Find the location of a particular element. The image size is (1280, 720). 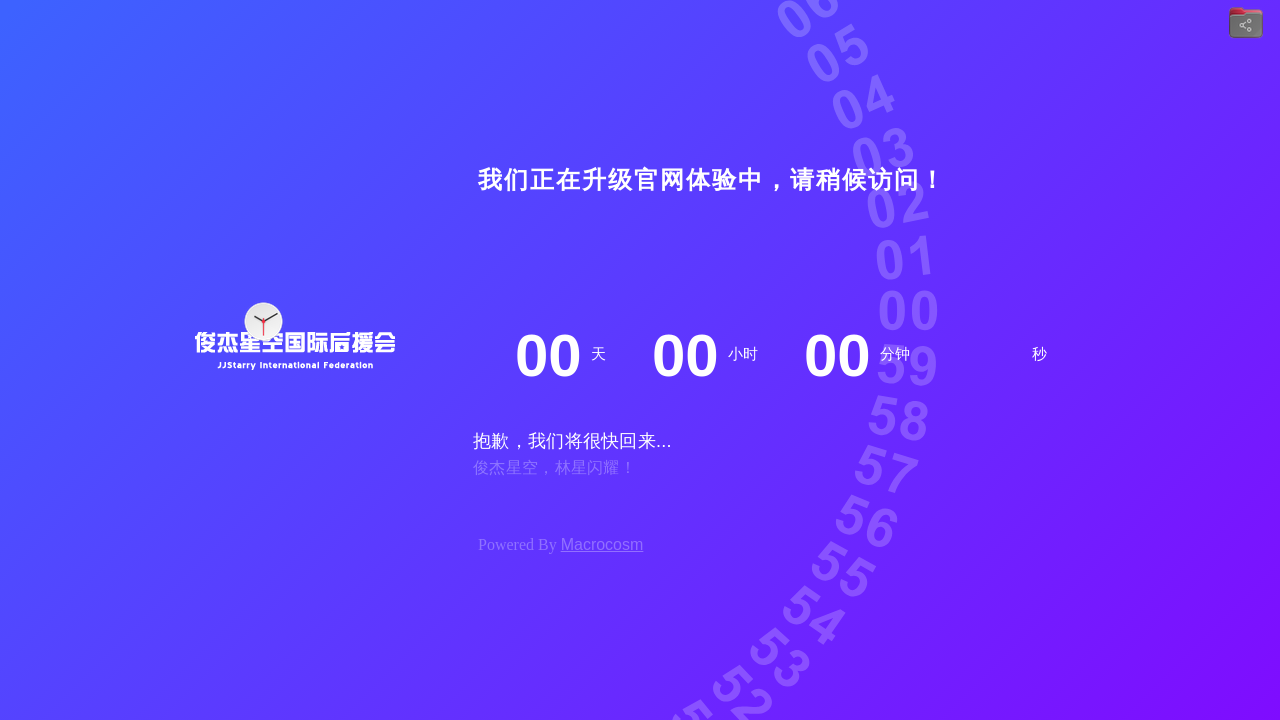

open recently accessed documents is located at coordinates (263, 321).